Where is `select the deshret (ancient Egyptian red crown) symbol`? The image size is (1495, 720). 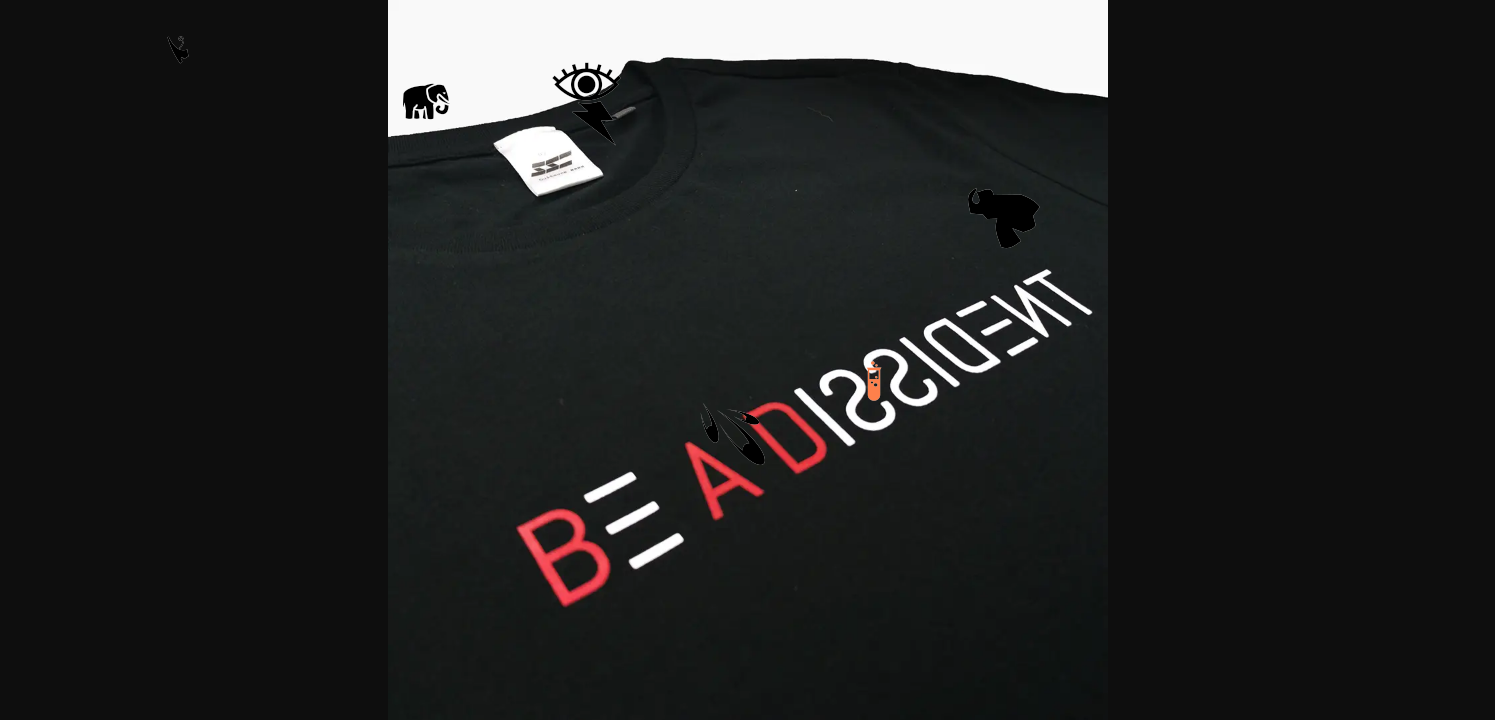
select the deshret (ancient Egyptian red crown) symbol is located at coordinates (178, 50).